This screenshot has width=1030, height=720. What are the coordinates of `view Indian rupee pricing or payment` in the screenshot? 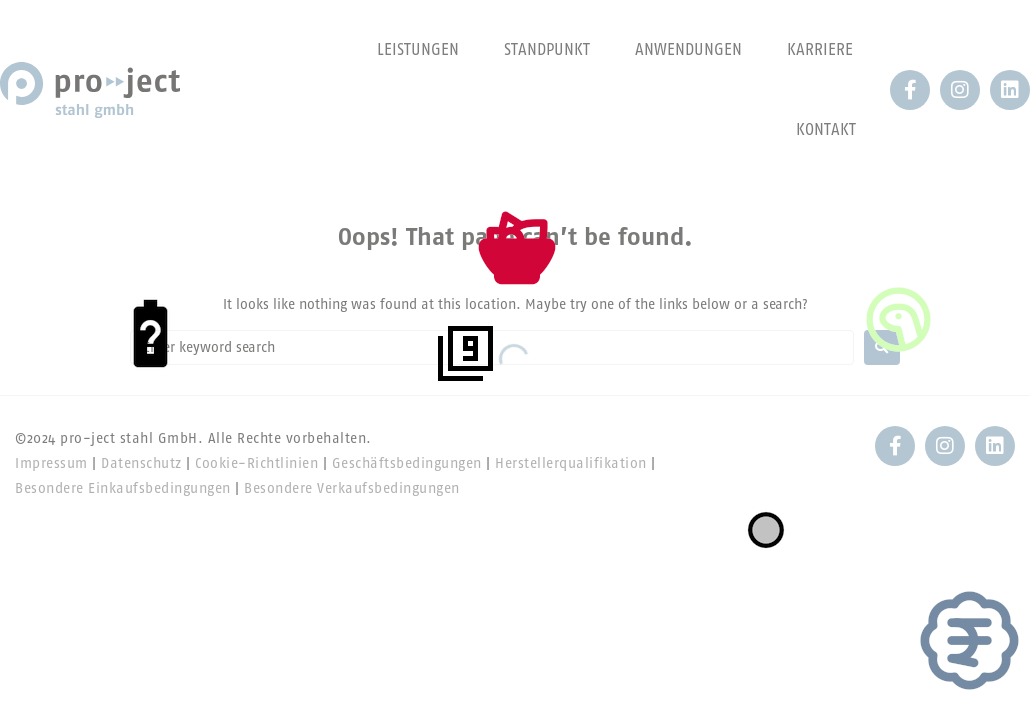 It's located at (969, 640).